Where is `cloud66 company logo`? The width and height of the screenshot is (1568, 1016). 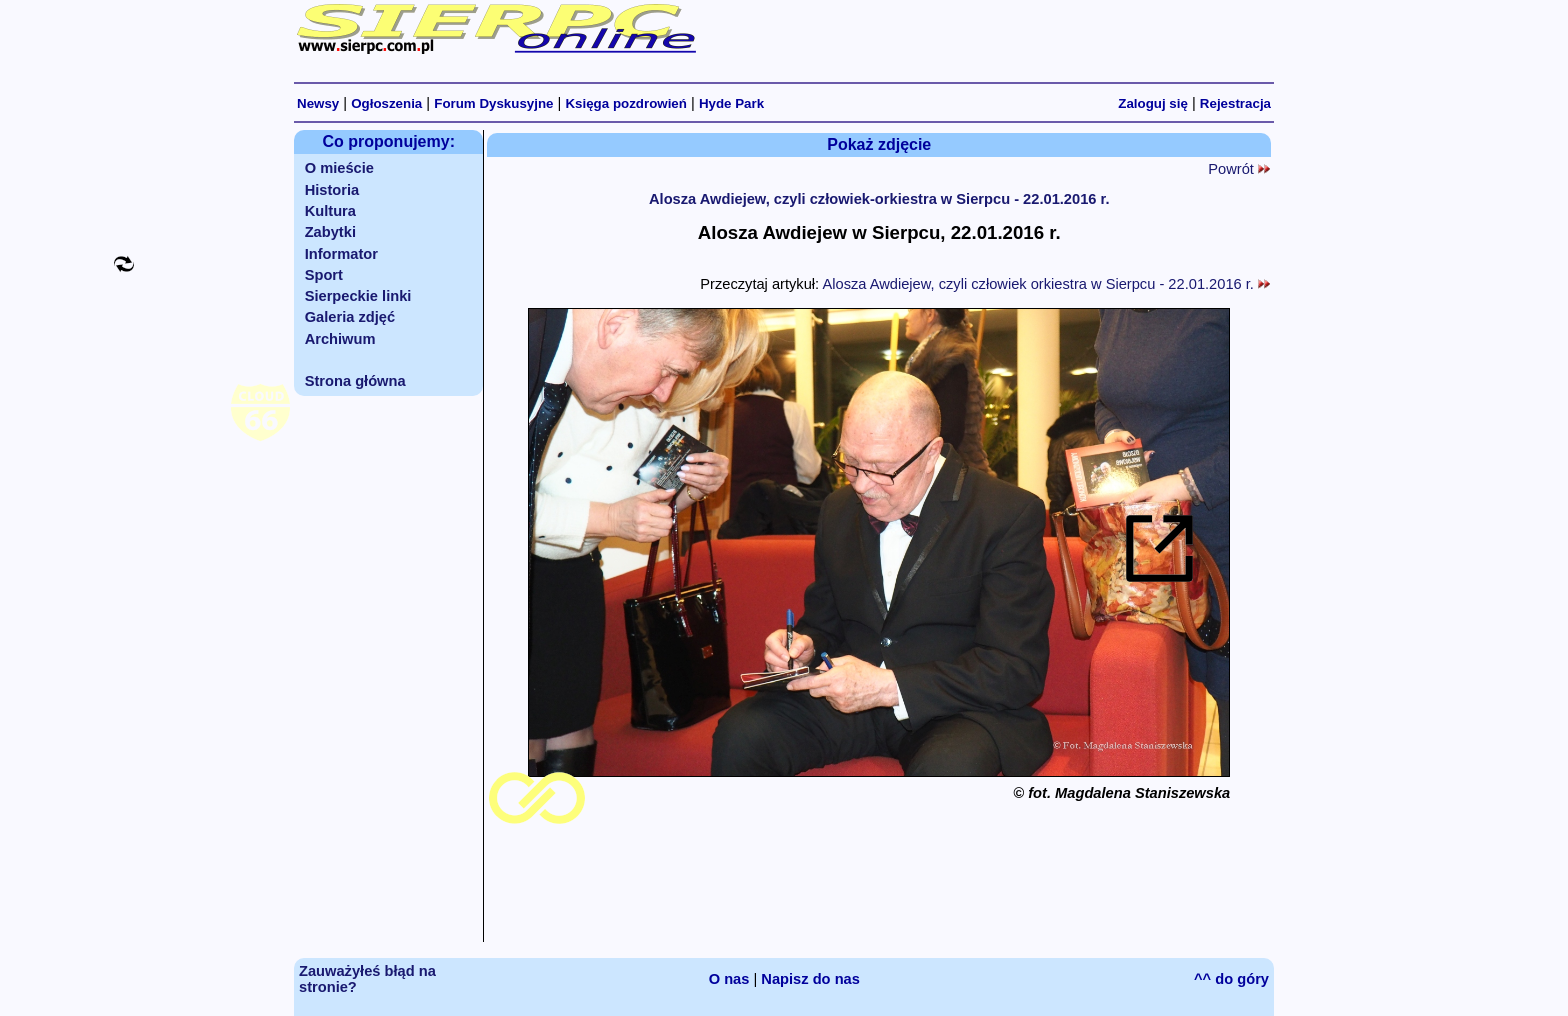
cloud66 company logo is located at coordinates (260, 412).